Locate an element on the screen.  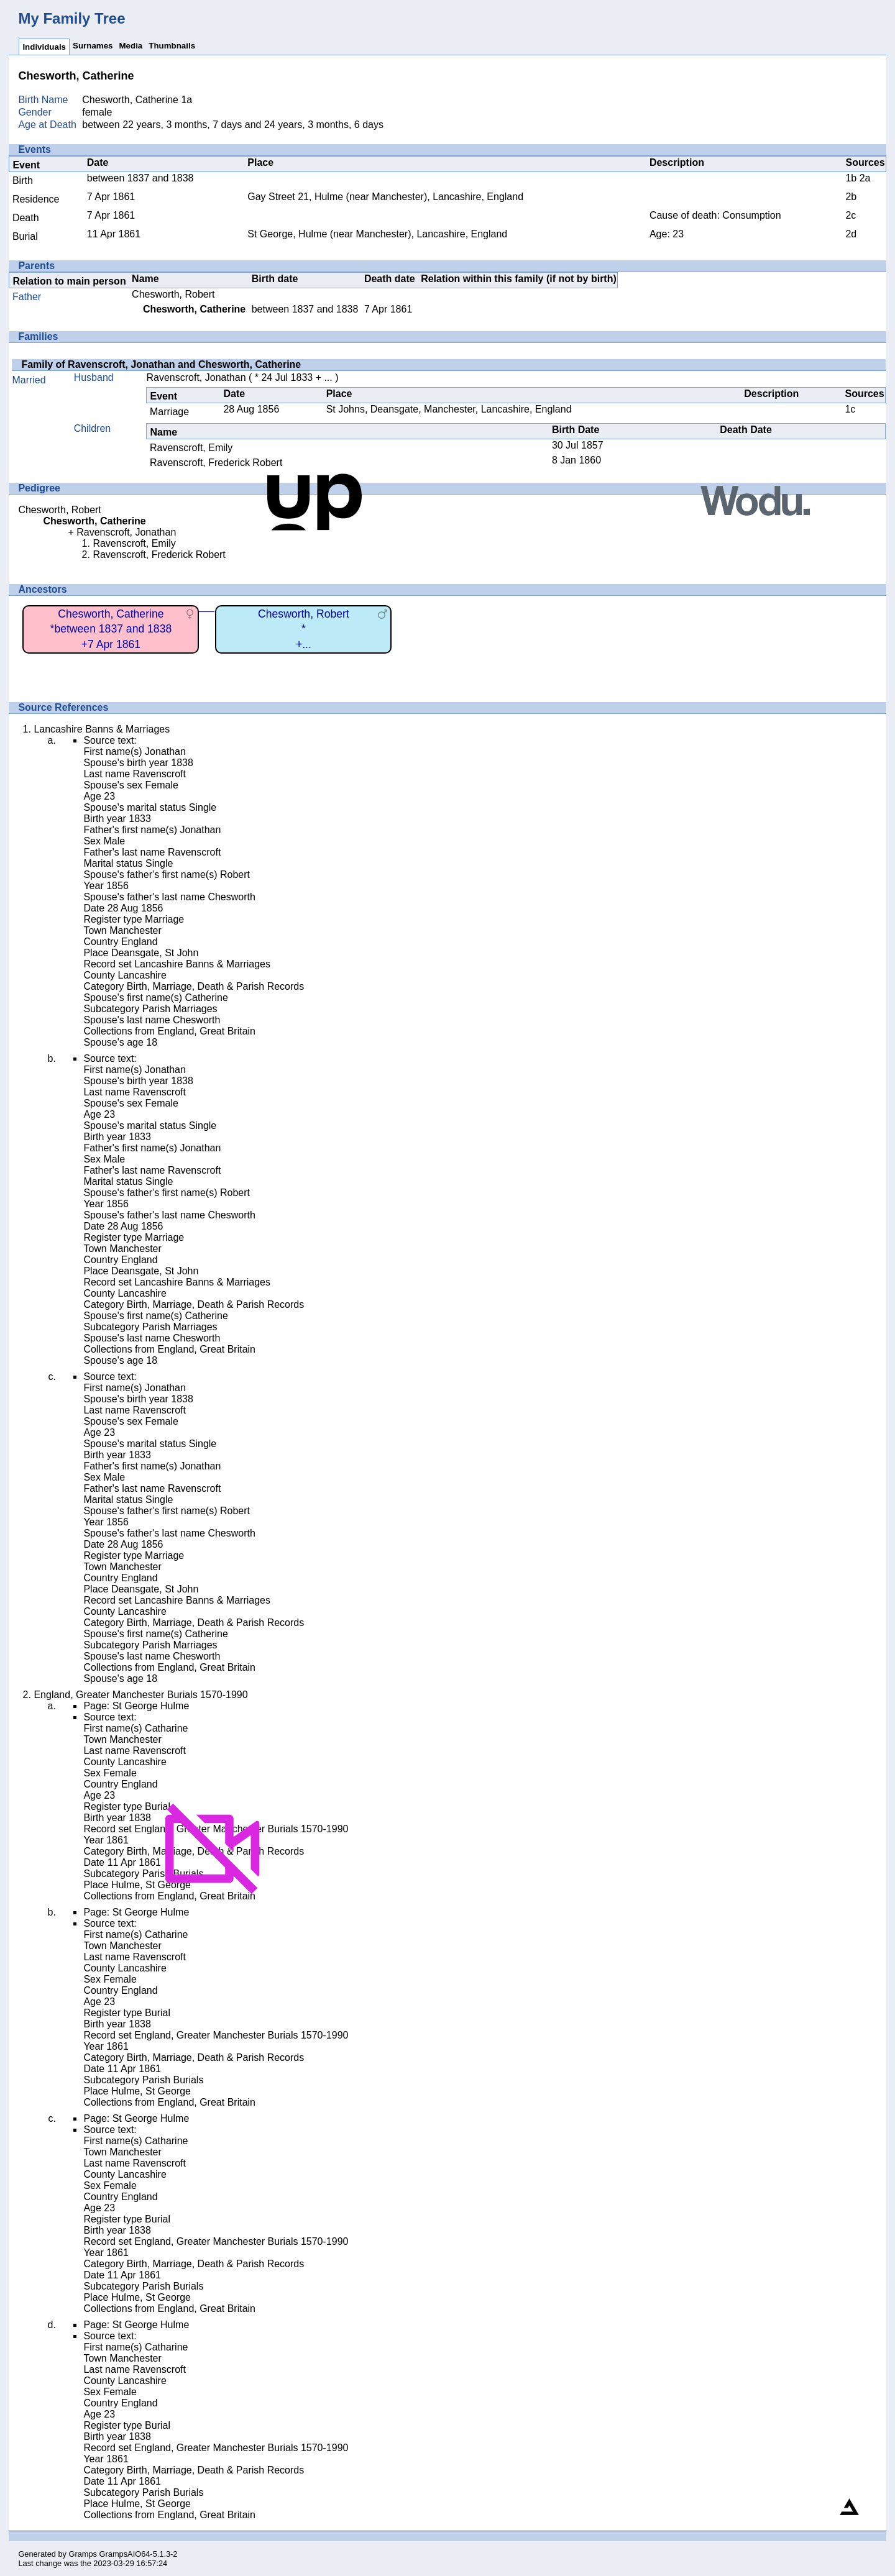
wodu brand logo is located at coordinates (755, 501).